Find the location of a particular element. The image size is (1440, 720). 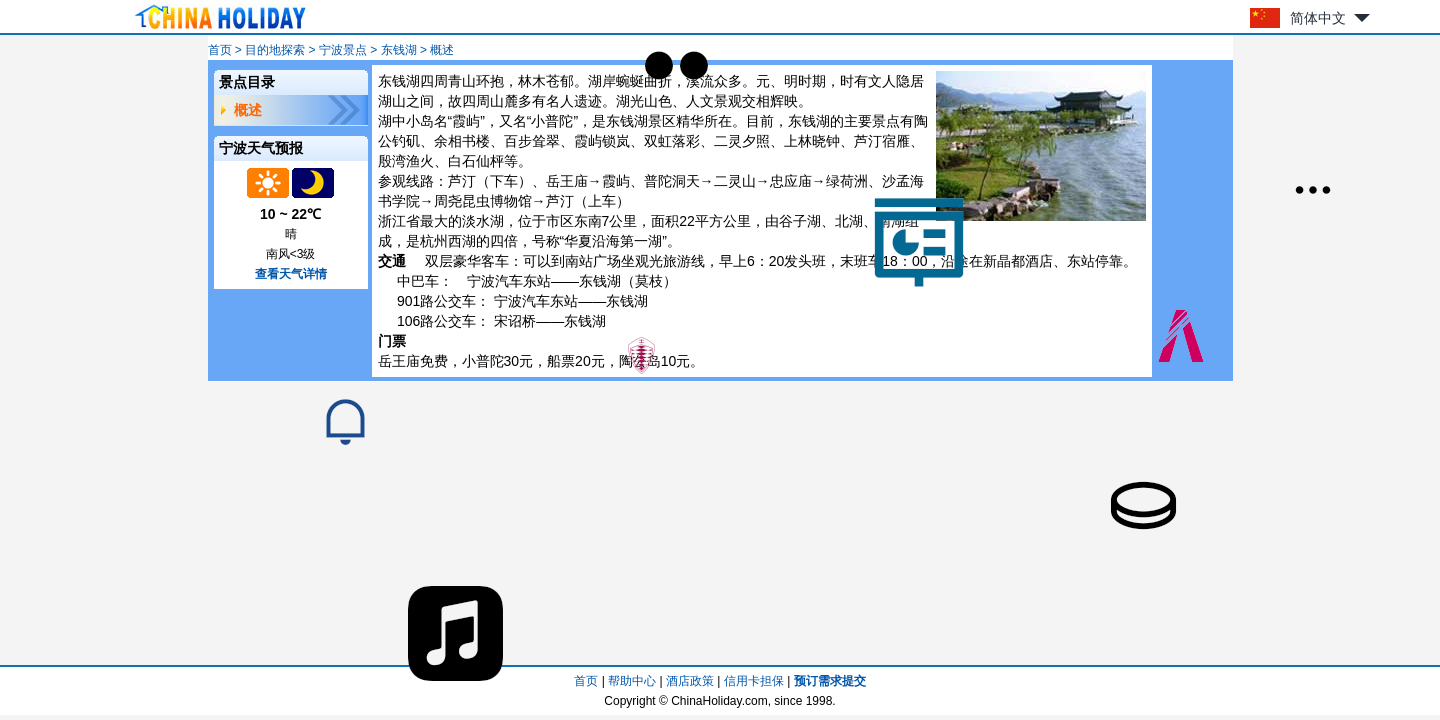

visit the Koenigsegg website or app is located at coordinates (641, 355).